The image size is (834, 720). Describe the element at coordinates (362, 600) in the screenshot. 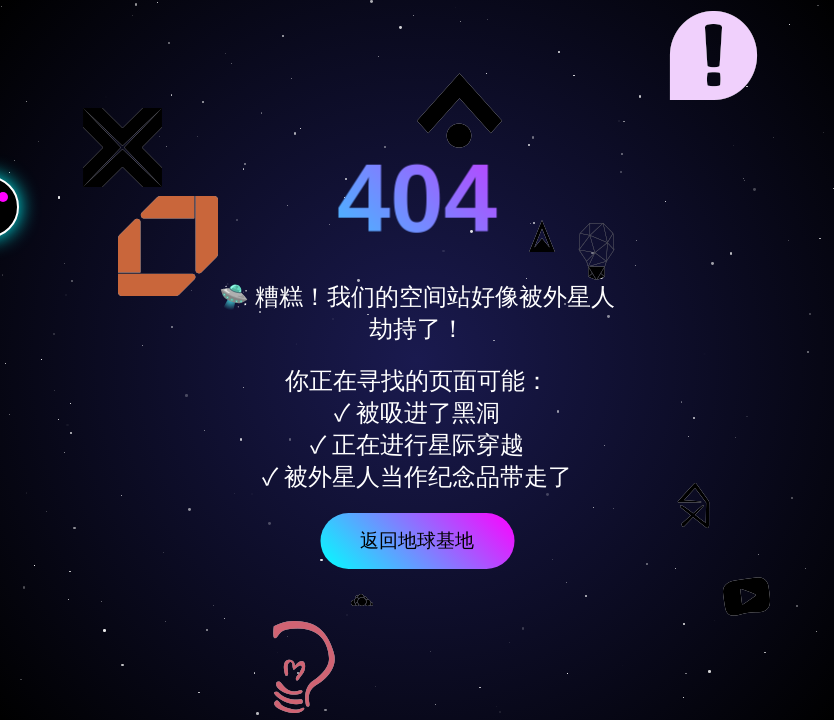

I see `open owncloud file storage app` at that location.